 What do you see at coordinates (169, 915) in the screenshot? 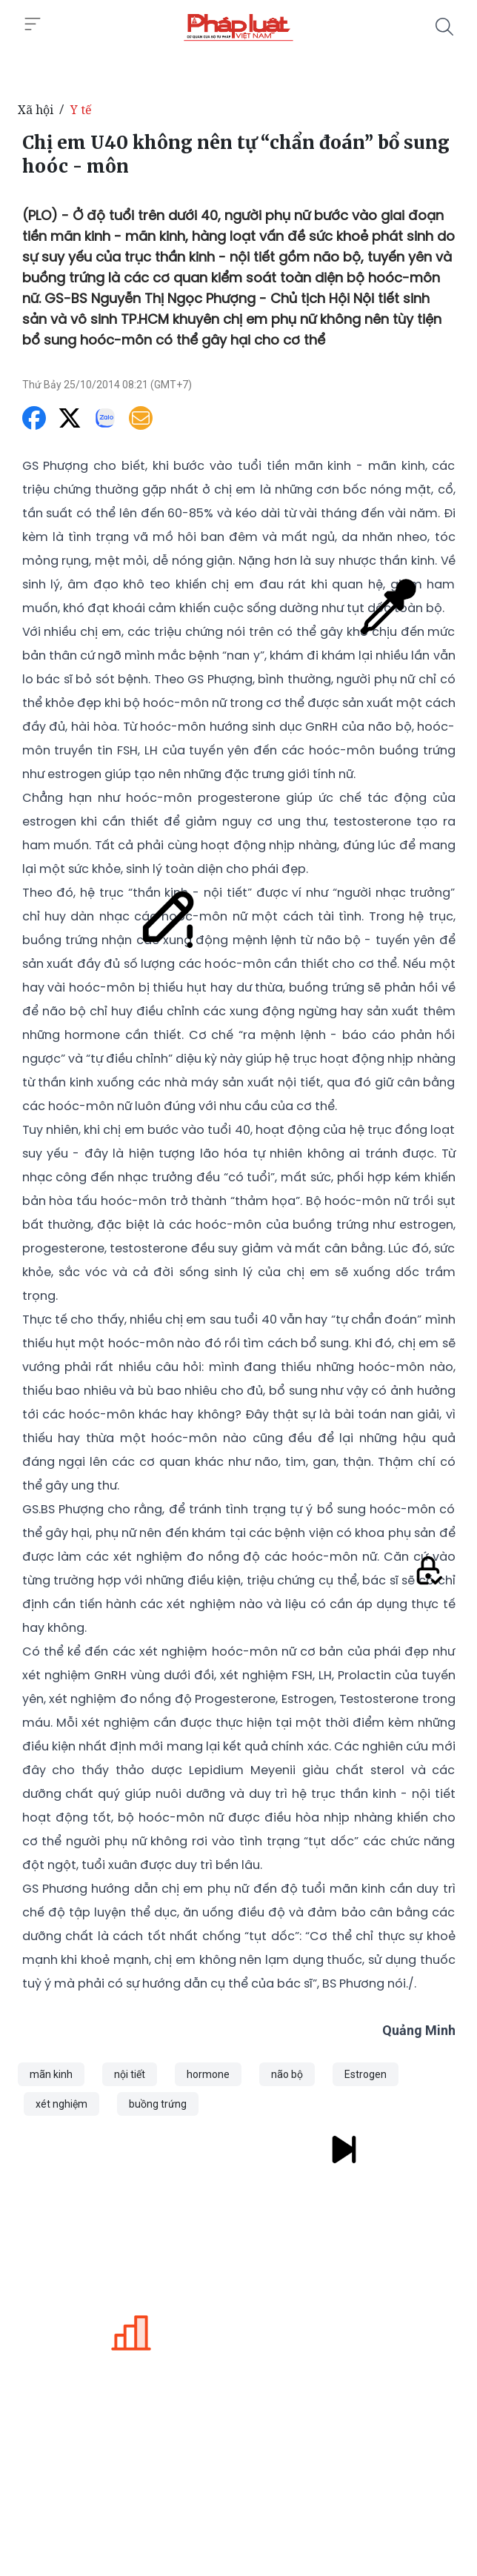
I see `edit action requires attention` at bounding box center [169, 915].